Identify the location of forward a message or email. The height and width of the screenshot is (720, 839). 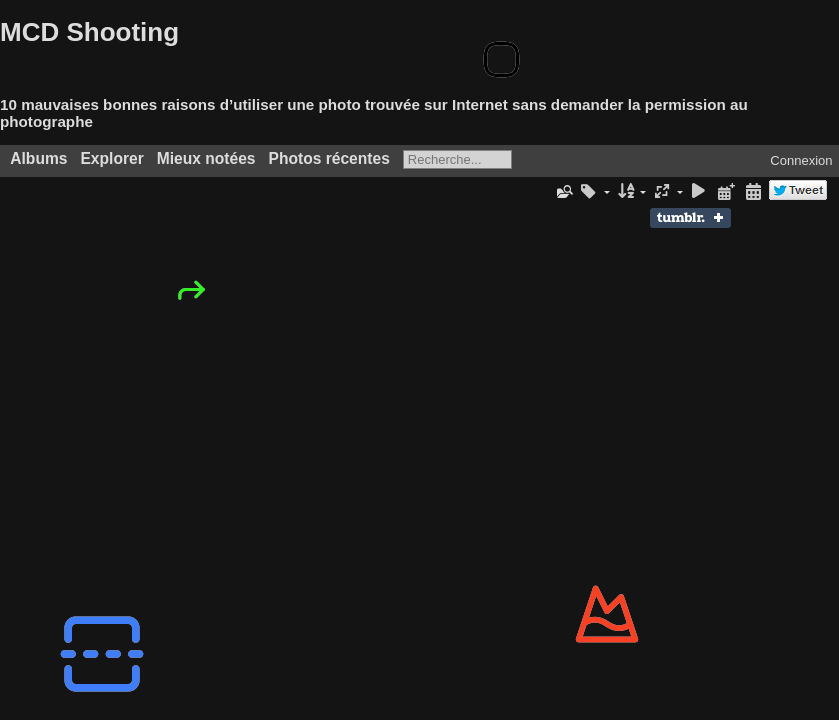
(191, 289).